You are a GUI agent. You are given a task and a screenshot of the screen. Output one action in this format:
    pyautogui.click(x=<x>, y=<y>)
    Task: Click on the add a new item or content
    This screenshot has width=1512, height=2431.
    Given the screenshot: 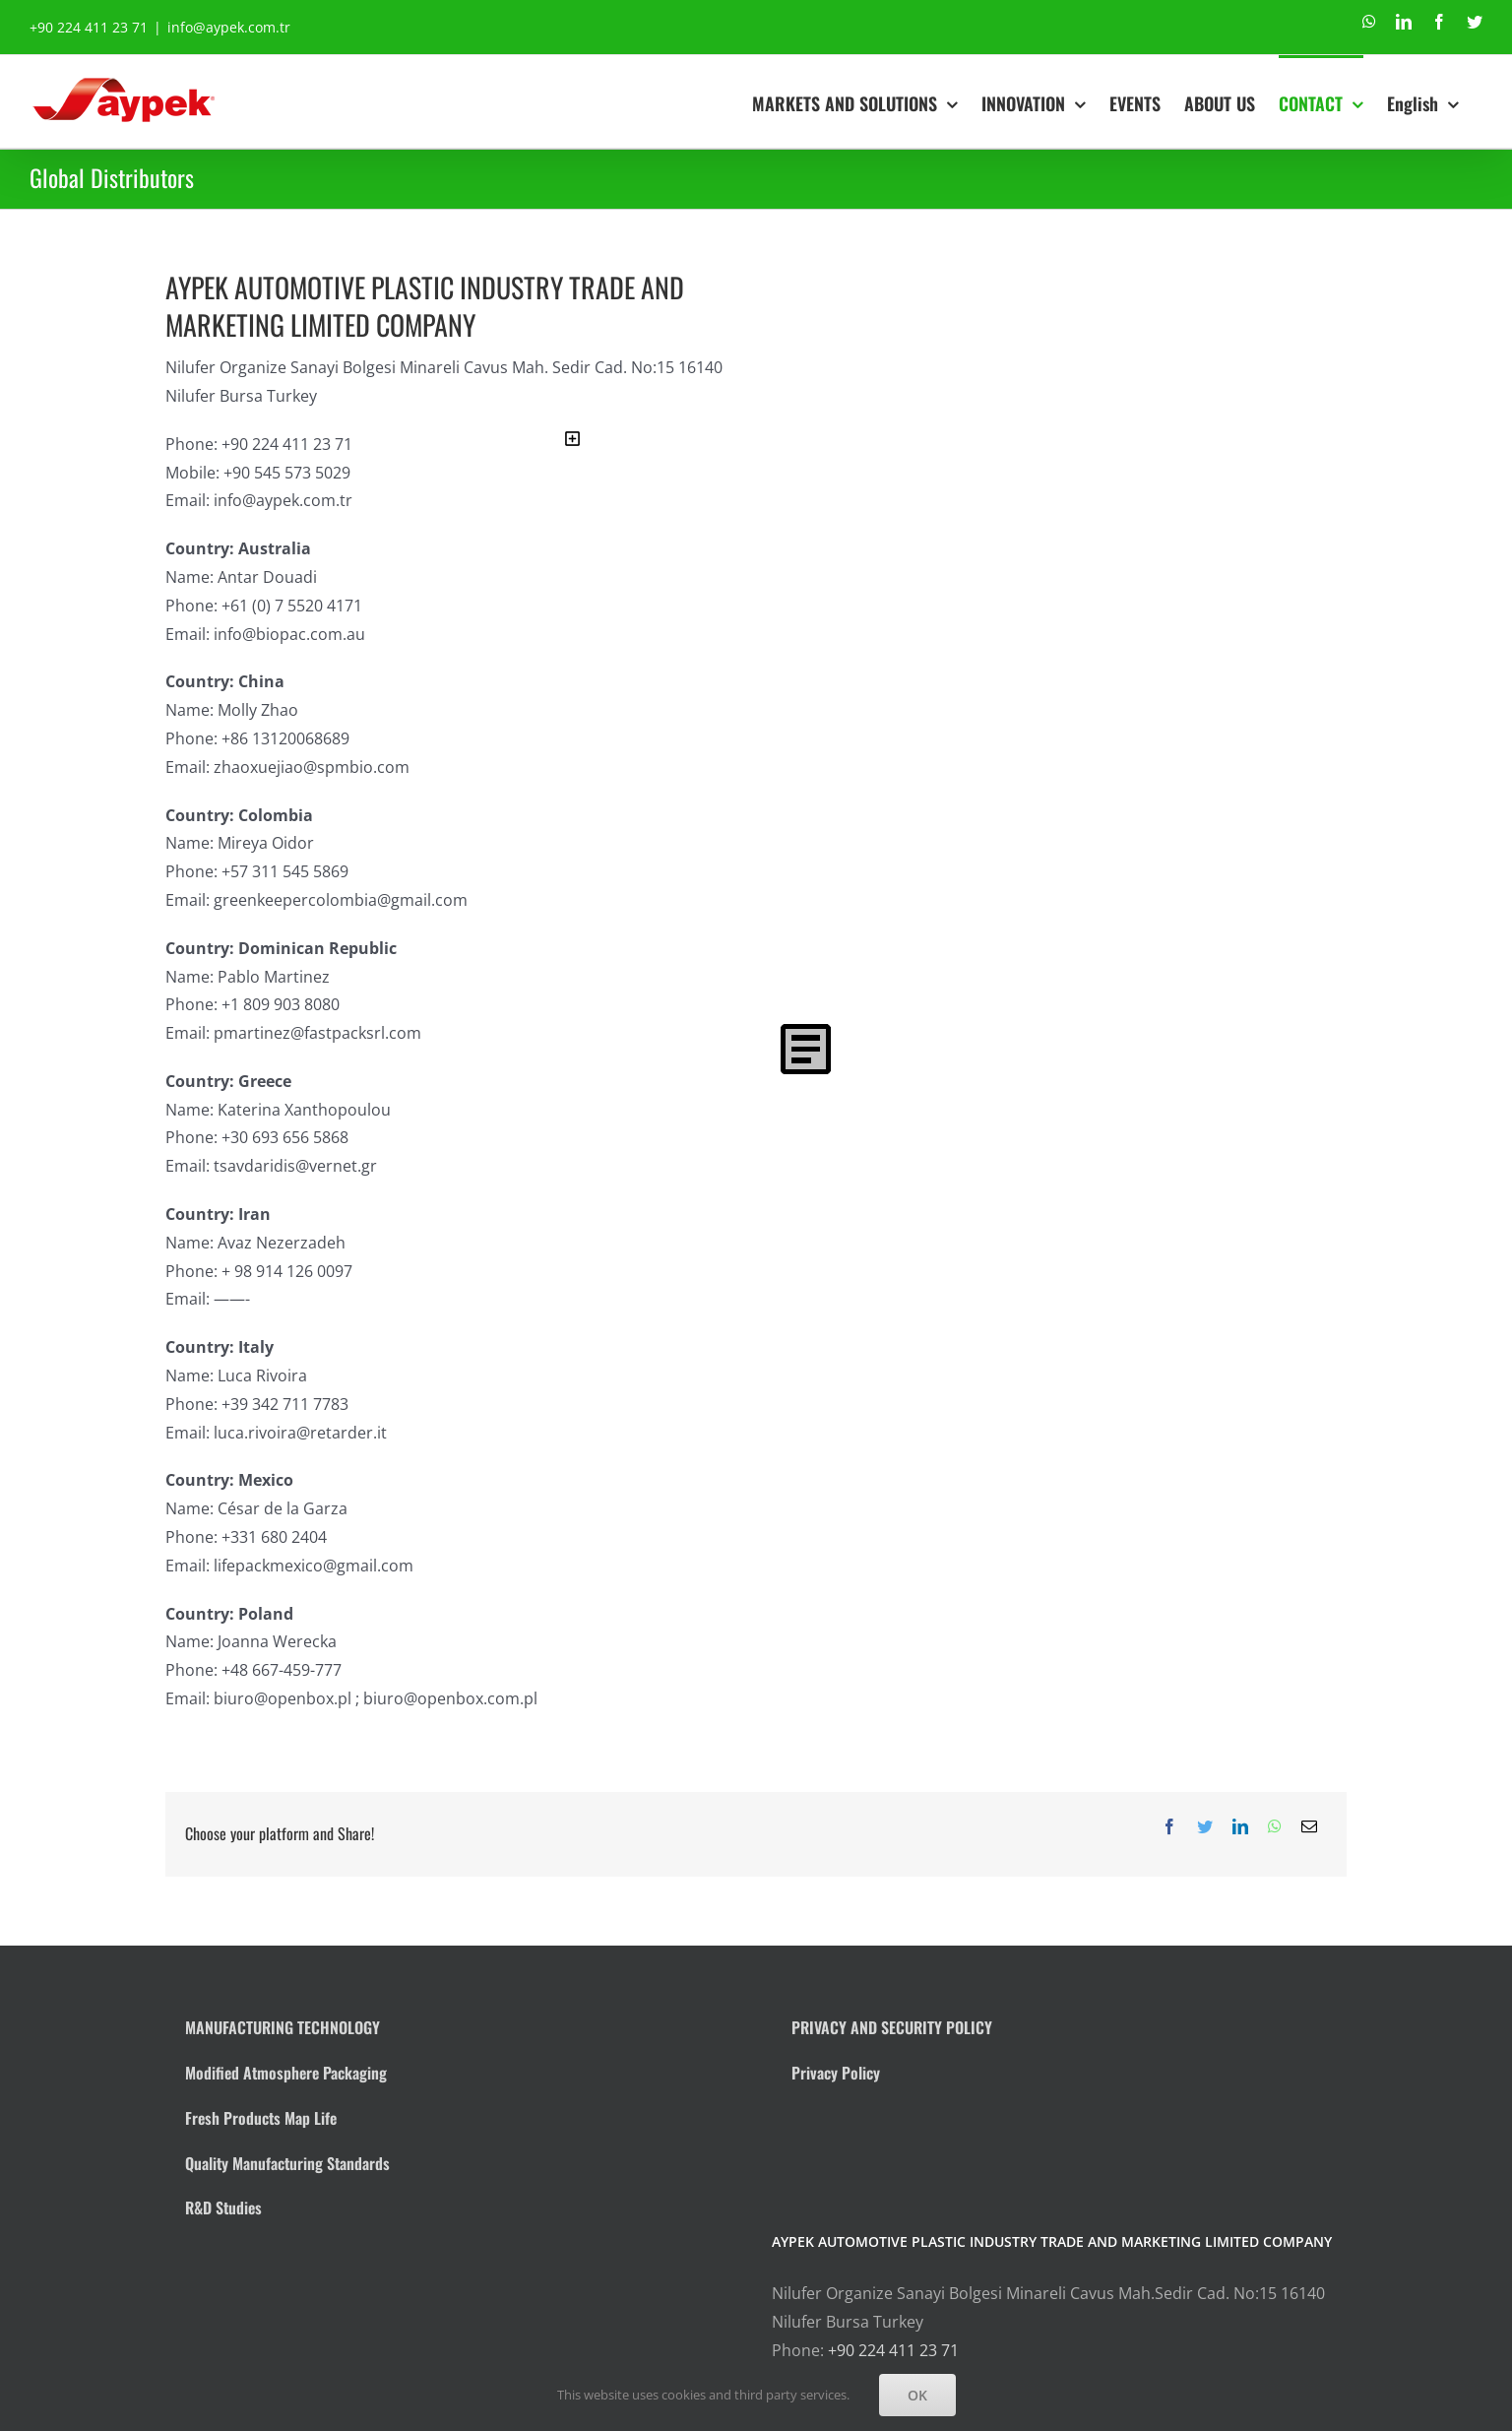 What is the action you would take?
    pyautogui.click(x=572, y=438)
    